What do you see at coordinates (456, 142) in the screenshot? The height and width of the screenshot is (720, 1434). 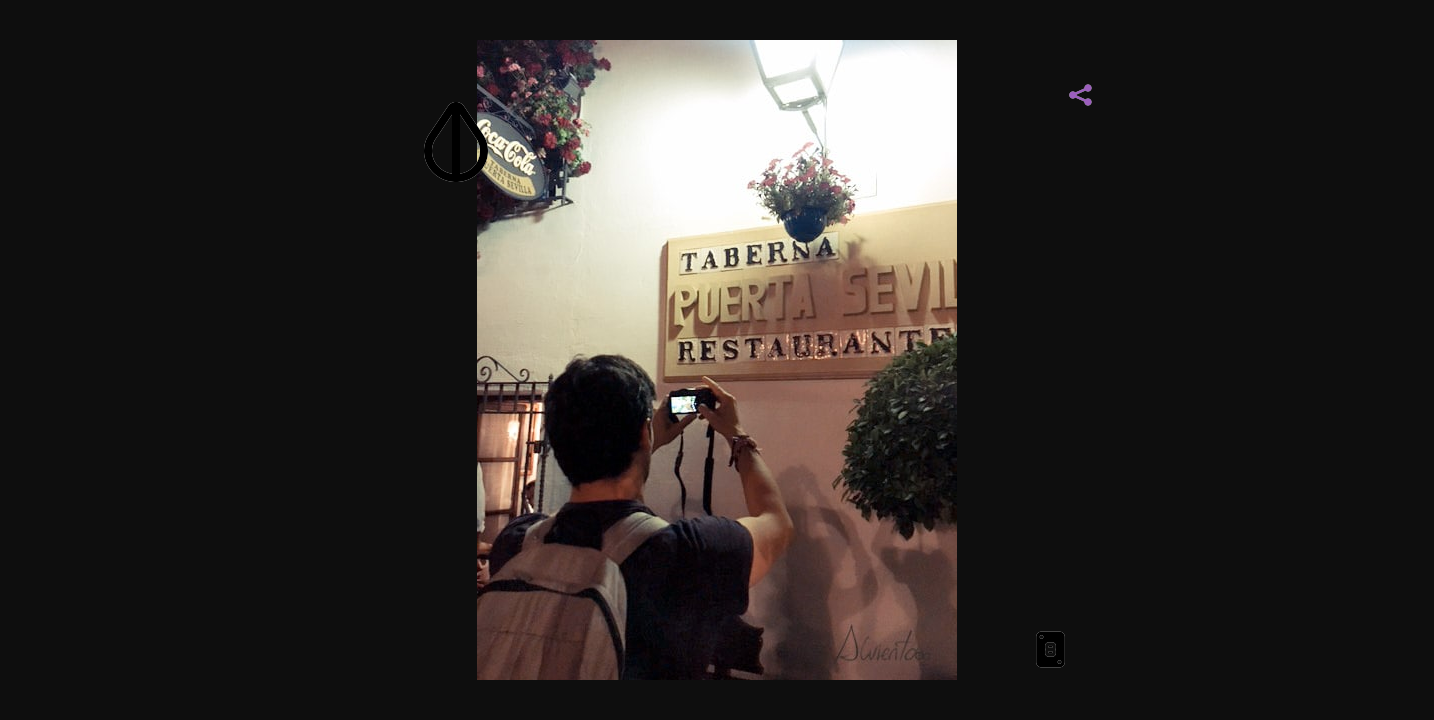 I see `indicates 50% humidity level` at bounding box center [456, 142].